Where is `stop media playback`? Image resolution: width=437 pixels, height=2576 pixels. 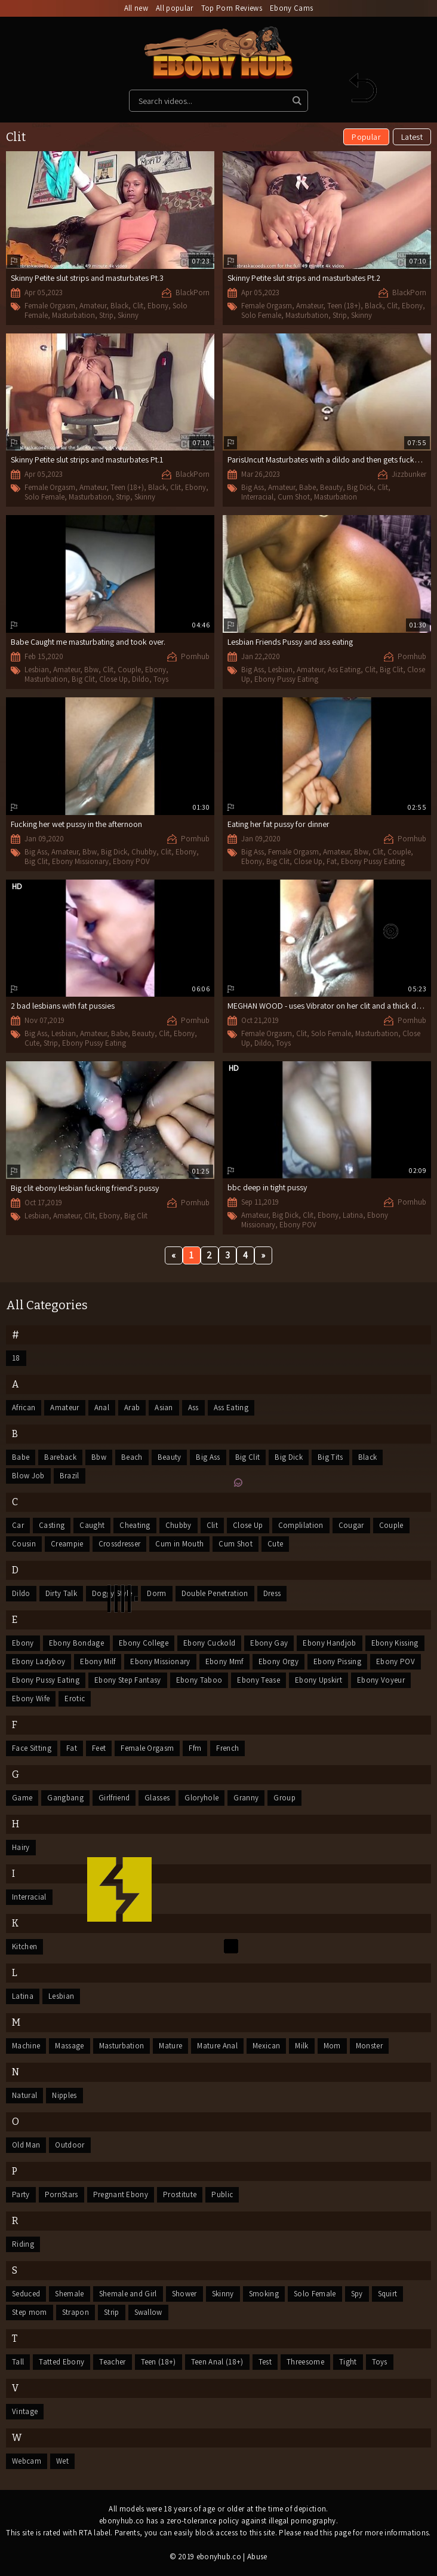 stop media playback is located at coordinates (231, 1946).